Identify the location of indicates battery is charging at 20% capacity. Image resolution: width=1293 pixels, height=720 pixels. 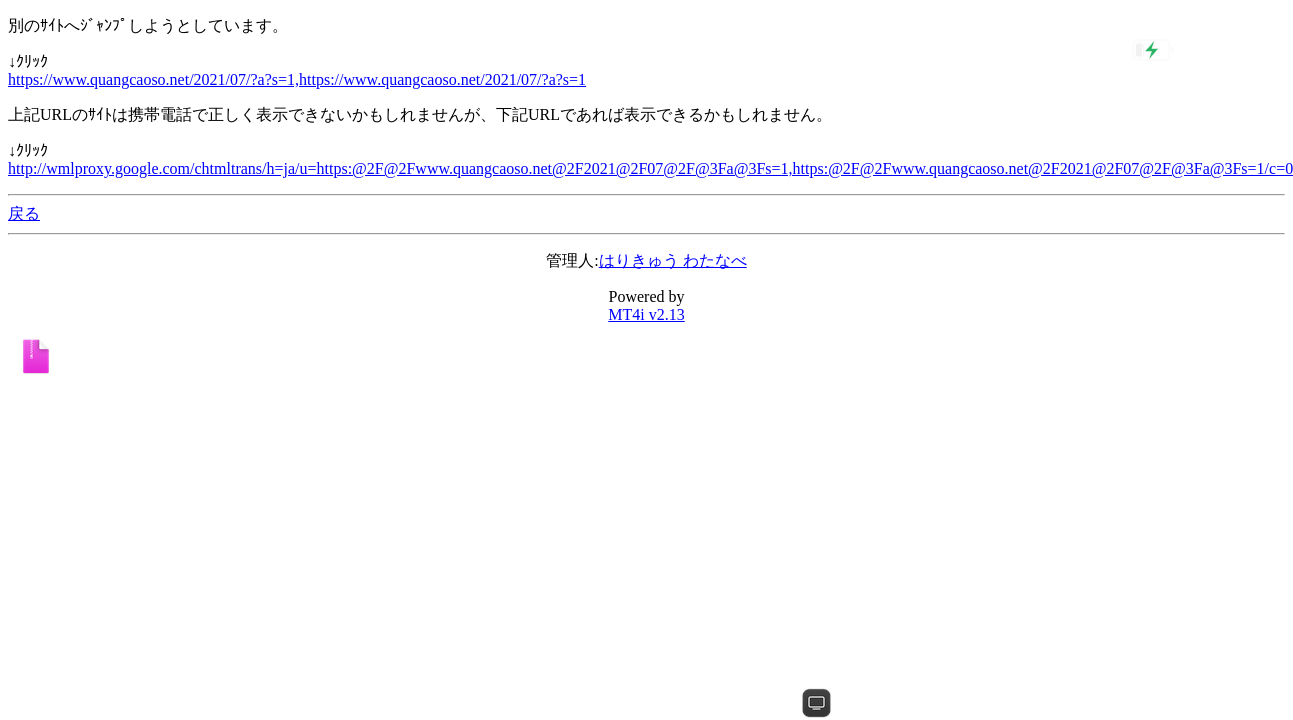
(1153, 50).